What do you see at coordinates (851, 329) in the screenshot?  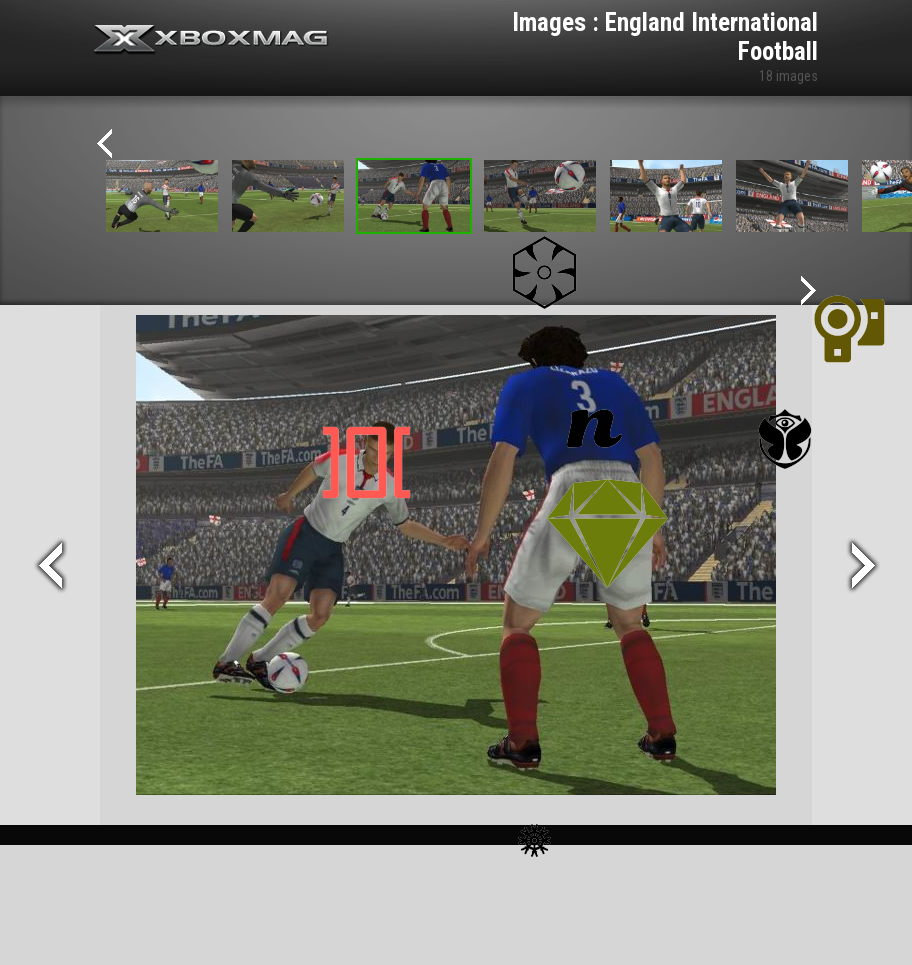 I see `access DV camcorder or digital video settings` at bounding box center [851, 329].